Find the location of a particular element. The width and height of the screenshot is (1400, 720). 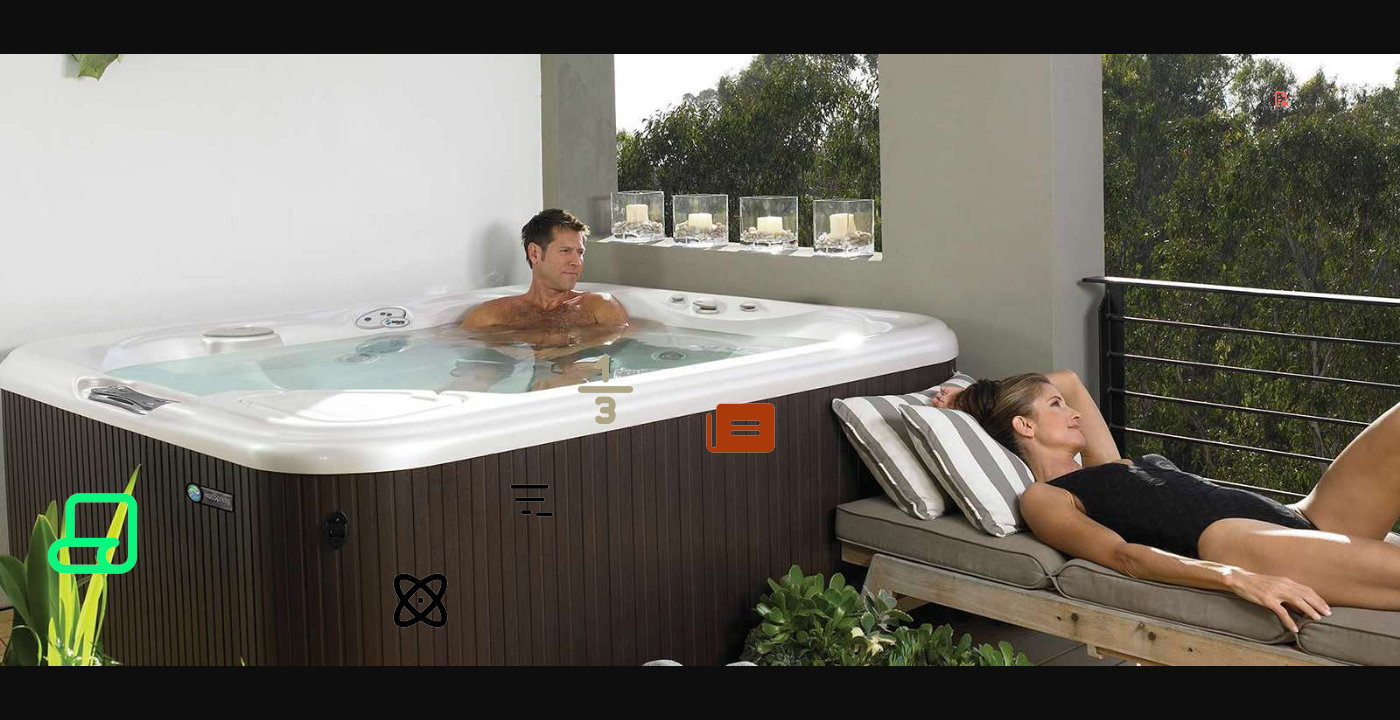

fraction or division calculation tool is located at coordinates (605, 389).